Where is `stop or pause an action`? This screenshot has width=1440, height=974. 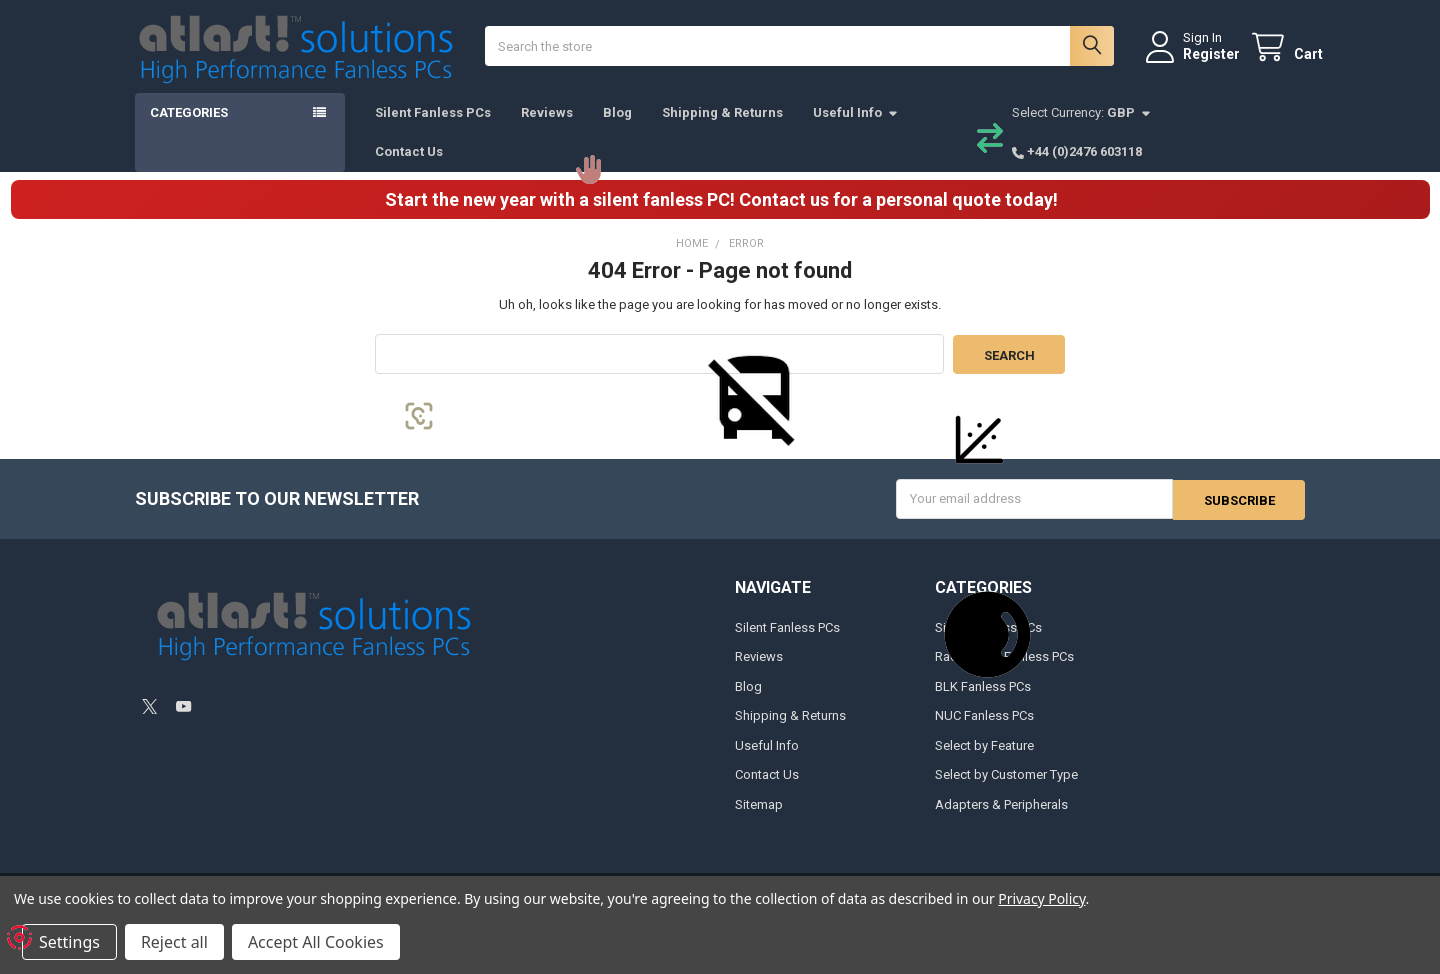 stop or pause an action is located at coordinates (589, 169).